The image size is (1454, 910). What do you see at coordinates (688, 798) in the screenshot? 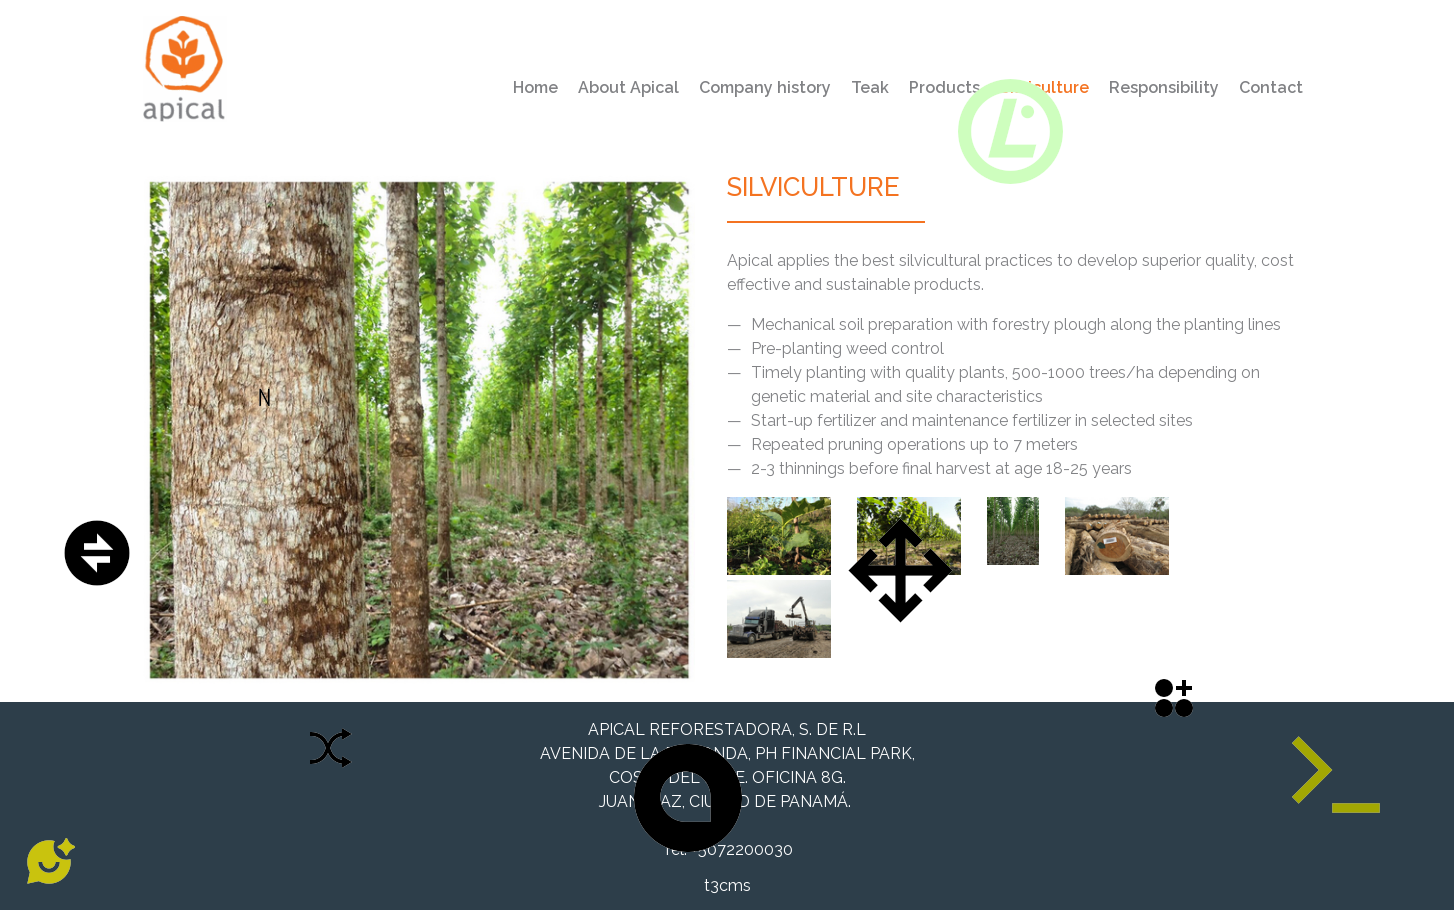
I see `open chatwoot customer support platform` at bounding box center [688, 798].